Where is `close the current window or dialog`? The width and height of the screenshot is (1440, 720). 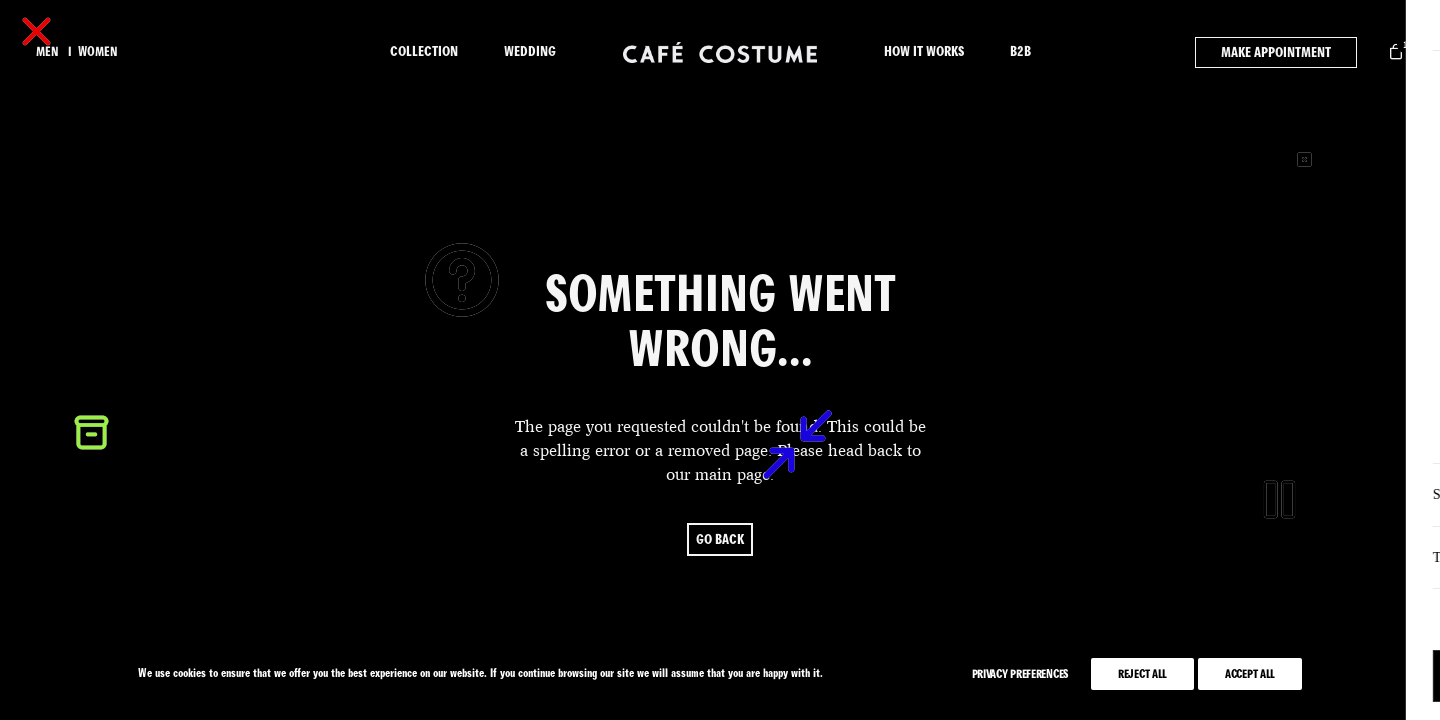
close the current window or dialog is located at coordinates (36, 31).